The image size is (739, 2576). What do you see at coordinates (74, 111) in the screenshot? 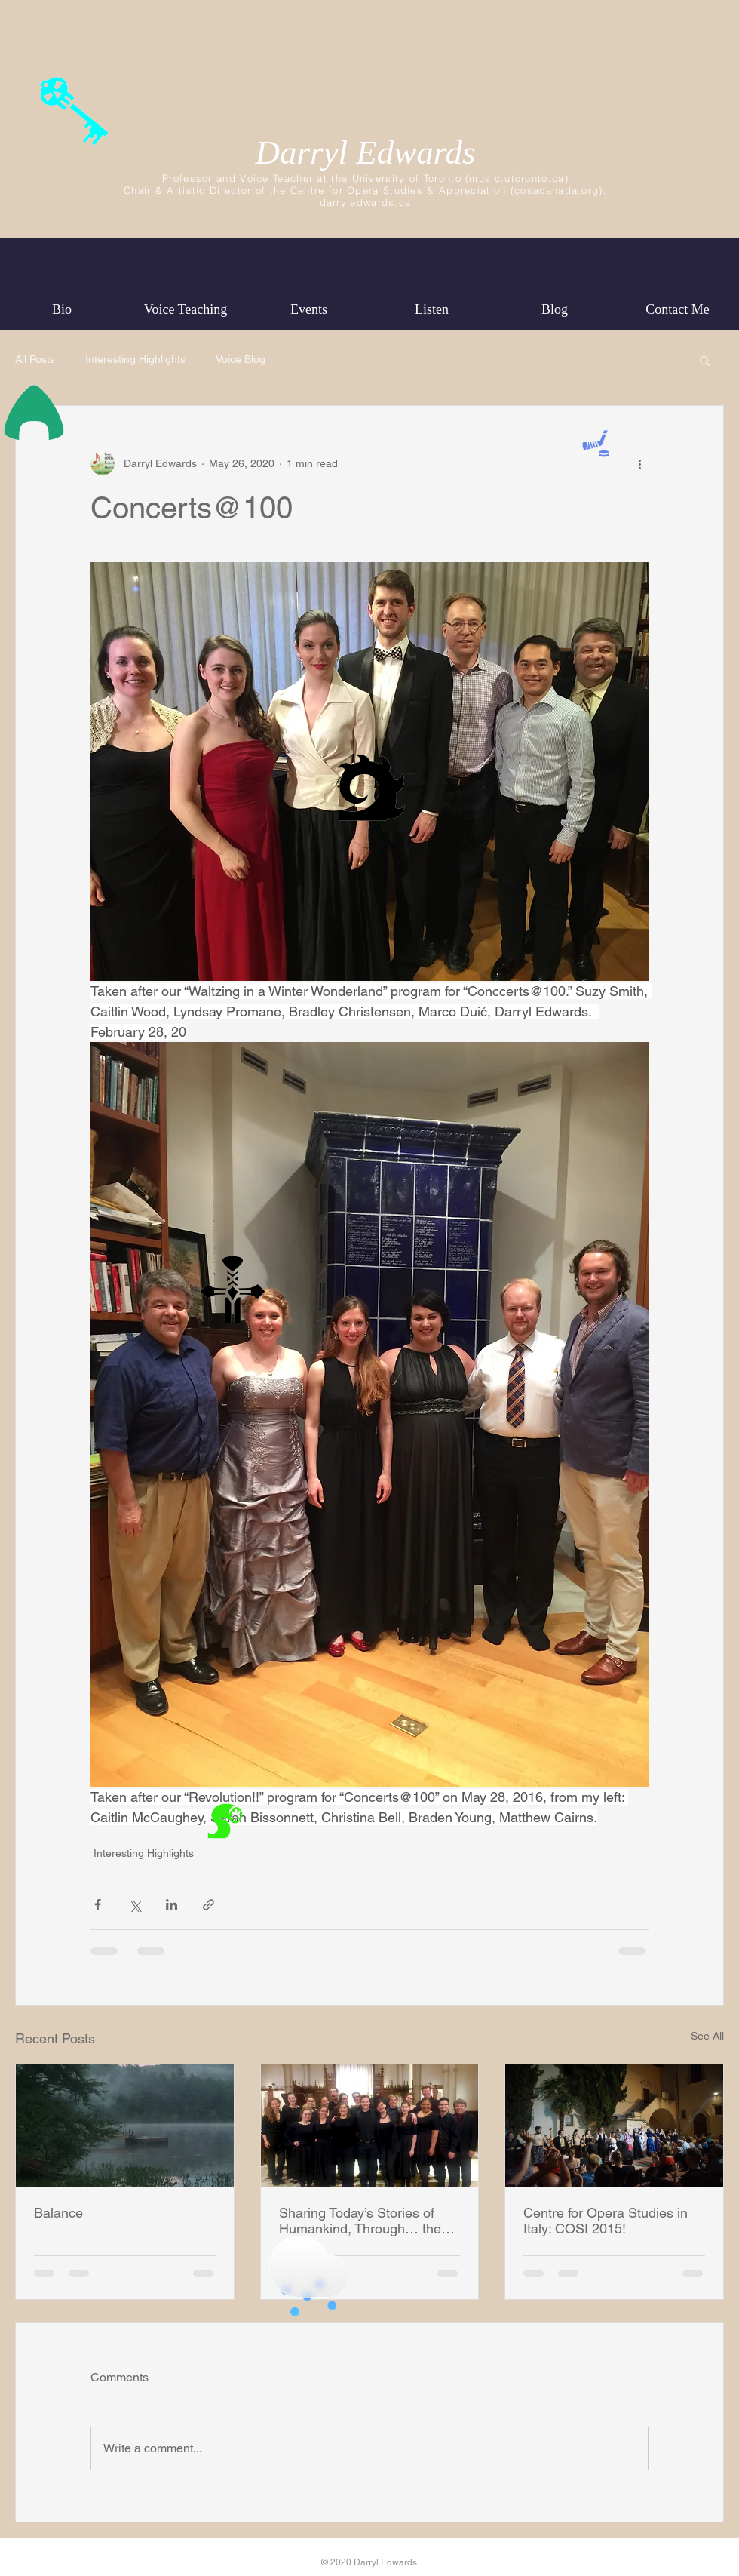
I see `access master or admin permissions` at bounding box center [74, 111].